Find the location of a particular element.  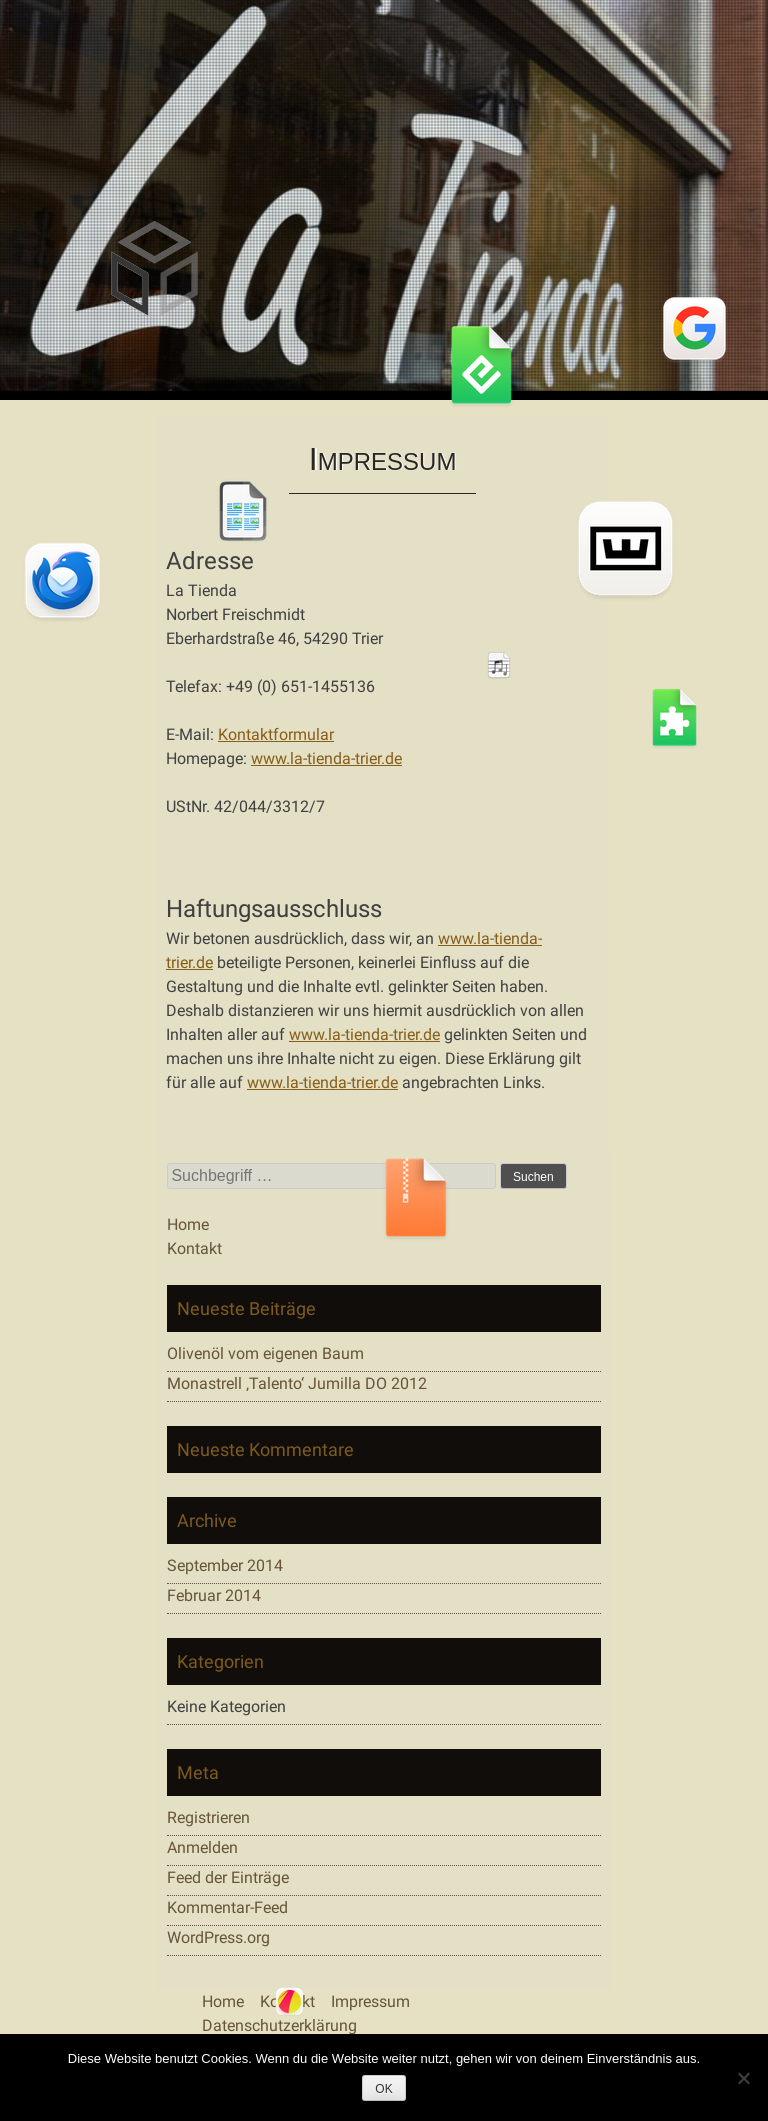

an ARJ compressed archive file is located at coordinates (416, 1199).